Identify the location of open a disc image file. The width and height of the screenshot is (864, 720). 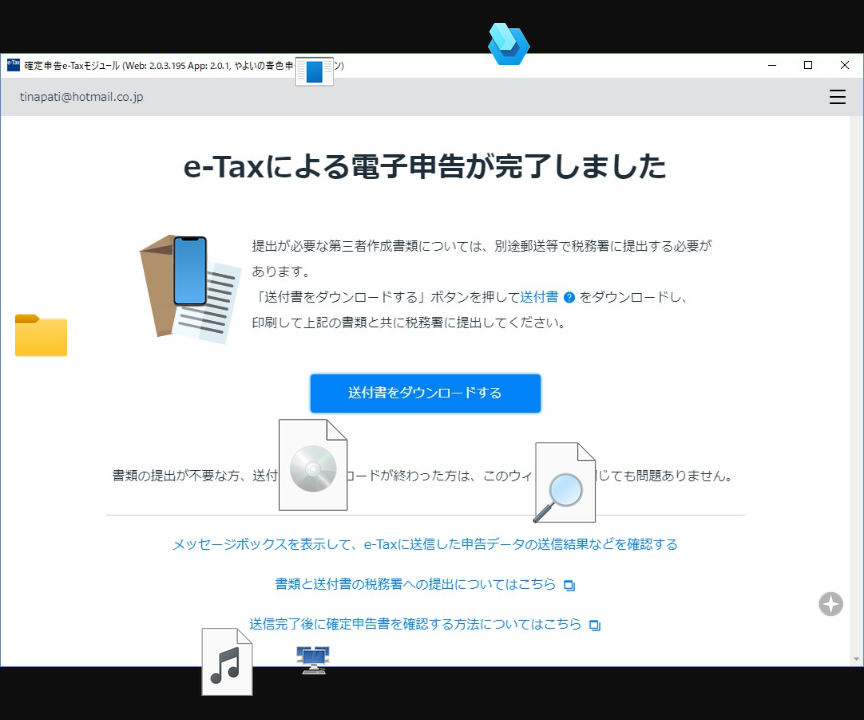
(313, 465).